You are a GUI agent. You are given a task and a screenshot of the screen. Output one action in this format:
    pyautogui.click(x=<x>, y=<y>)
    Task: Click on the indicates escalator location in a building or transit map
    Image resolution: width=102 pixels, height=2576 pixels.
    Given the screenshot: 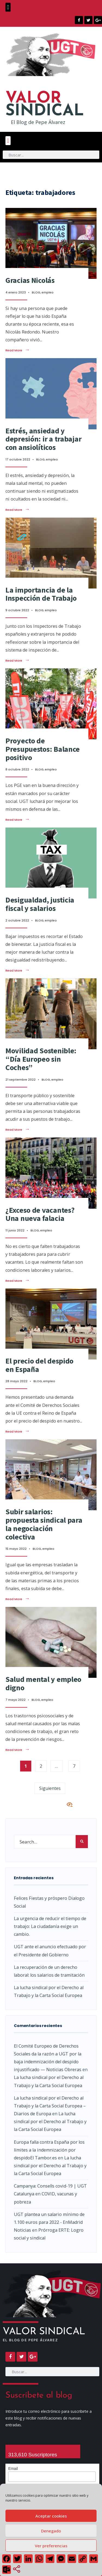 What is the action you would take?
    pyautogui.click(x=22, y=537)
    